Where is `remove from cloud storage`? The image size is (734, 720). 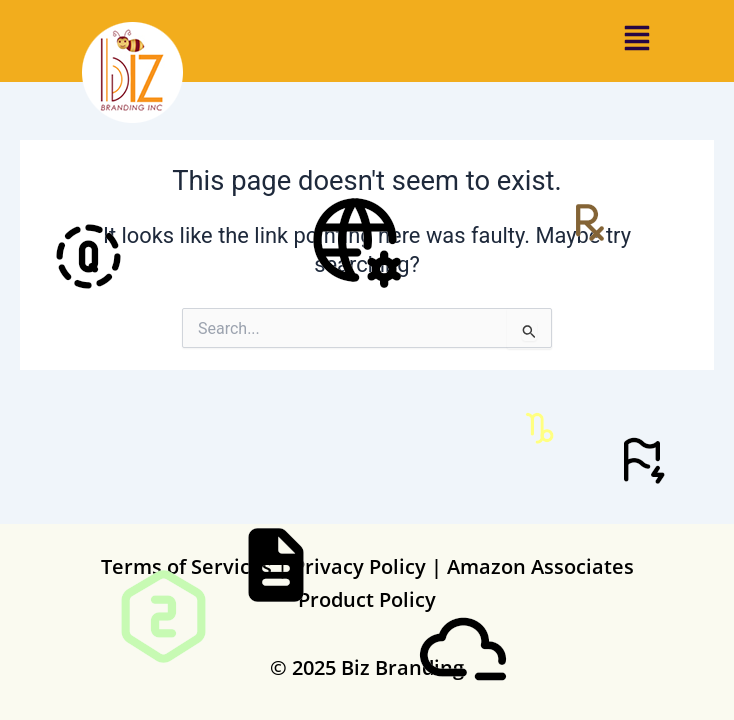
remove from cloud storage is located at coordinates (463, 649).